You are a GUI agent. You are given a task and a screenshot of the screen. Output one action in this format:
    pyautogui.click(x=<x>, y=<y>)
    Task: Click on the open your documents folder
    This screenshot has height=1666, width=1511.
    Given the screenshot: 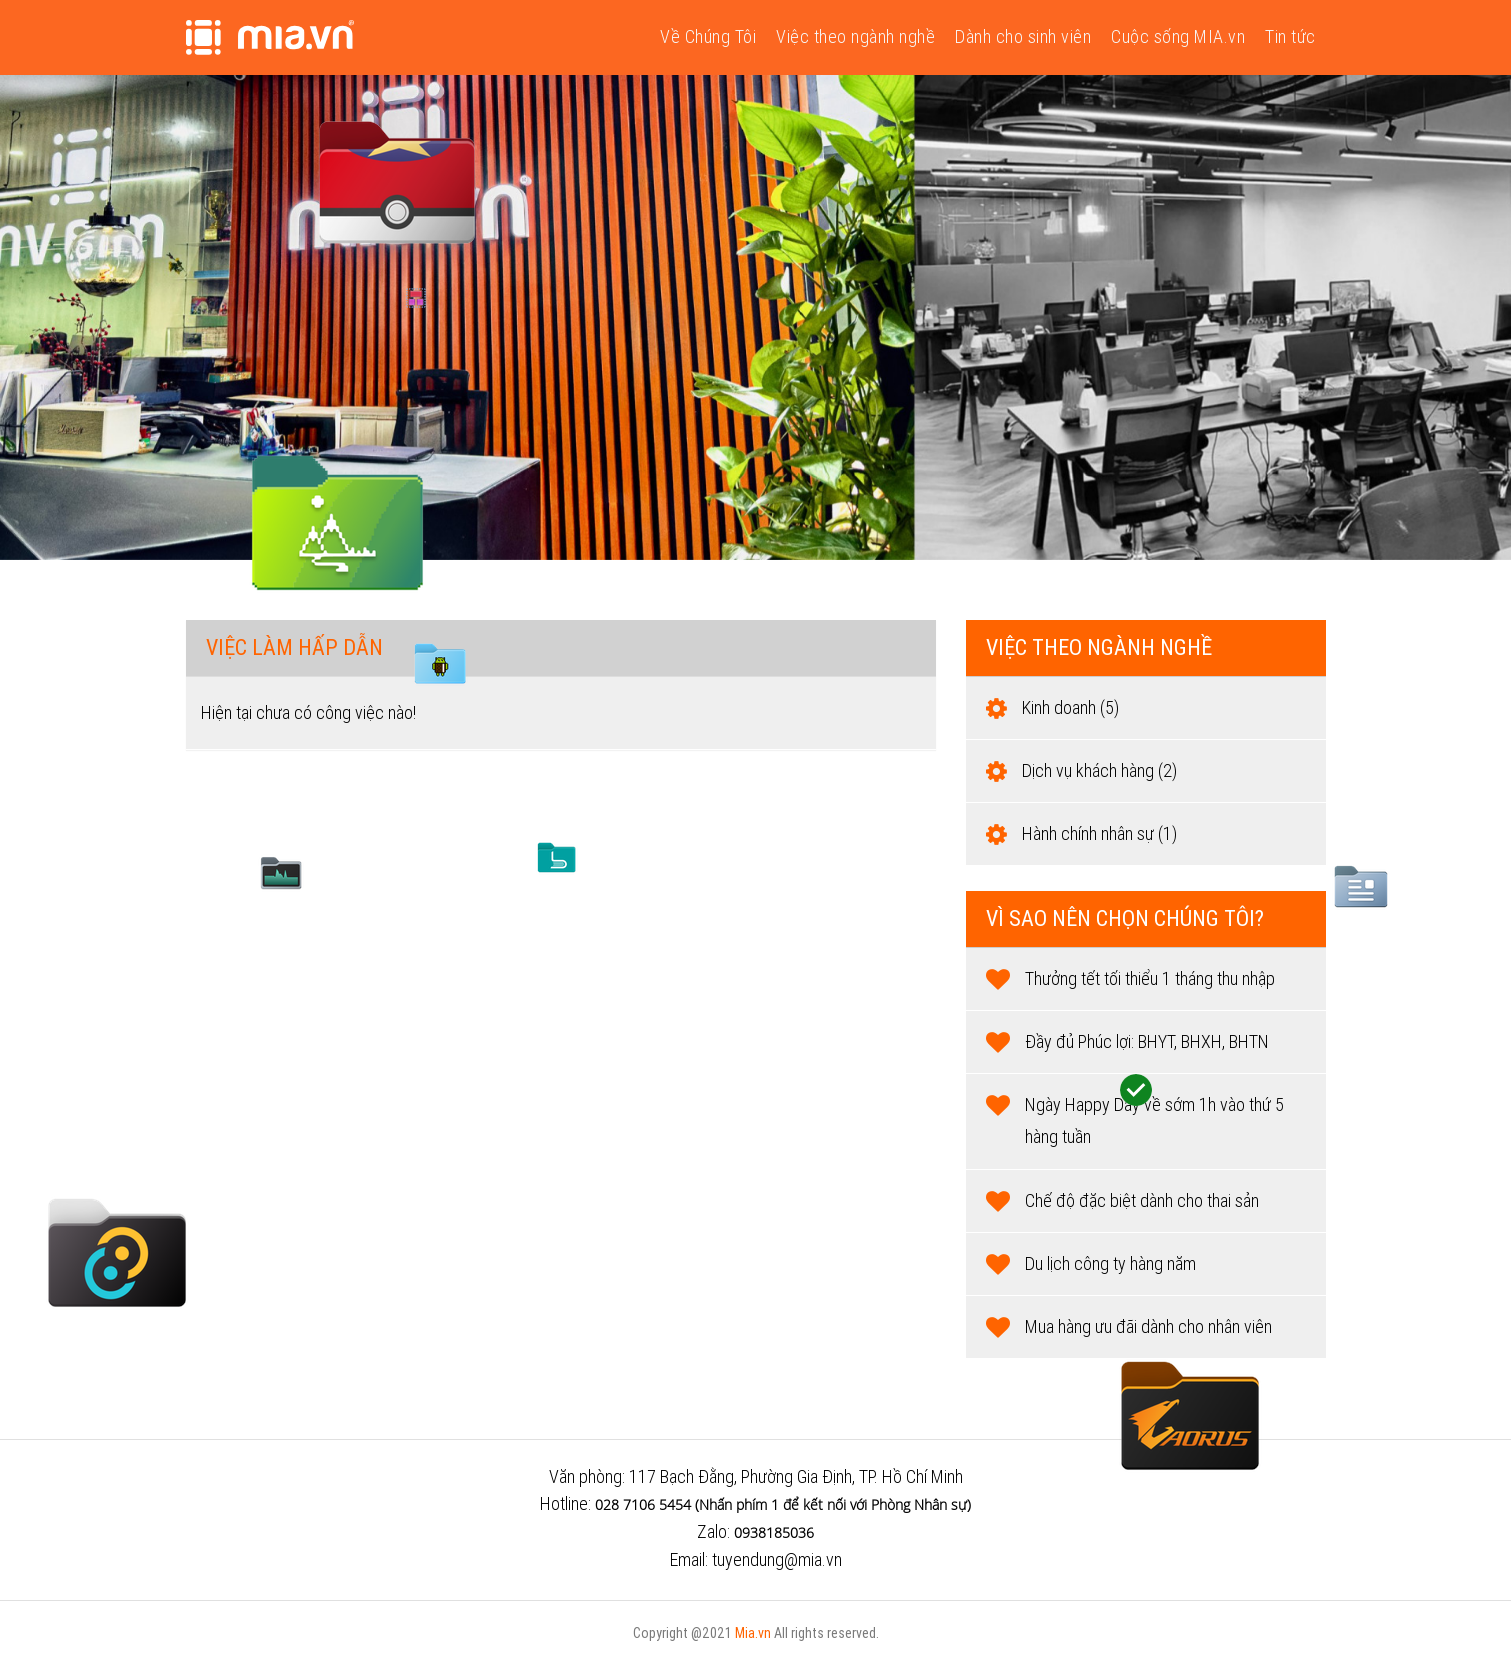 What is the action you would take?
    pyautogui.click(x=1361, y=888)
    